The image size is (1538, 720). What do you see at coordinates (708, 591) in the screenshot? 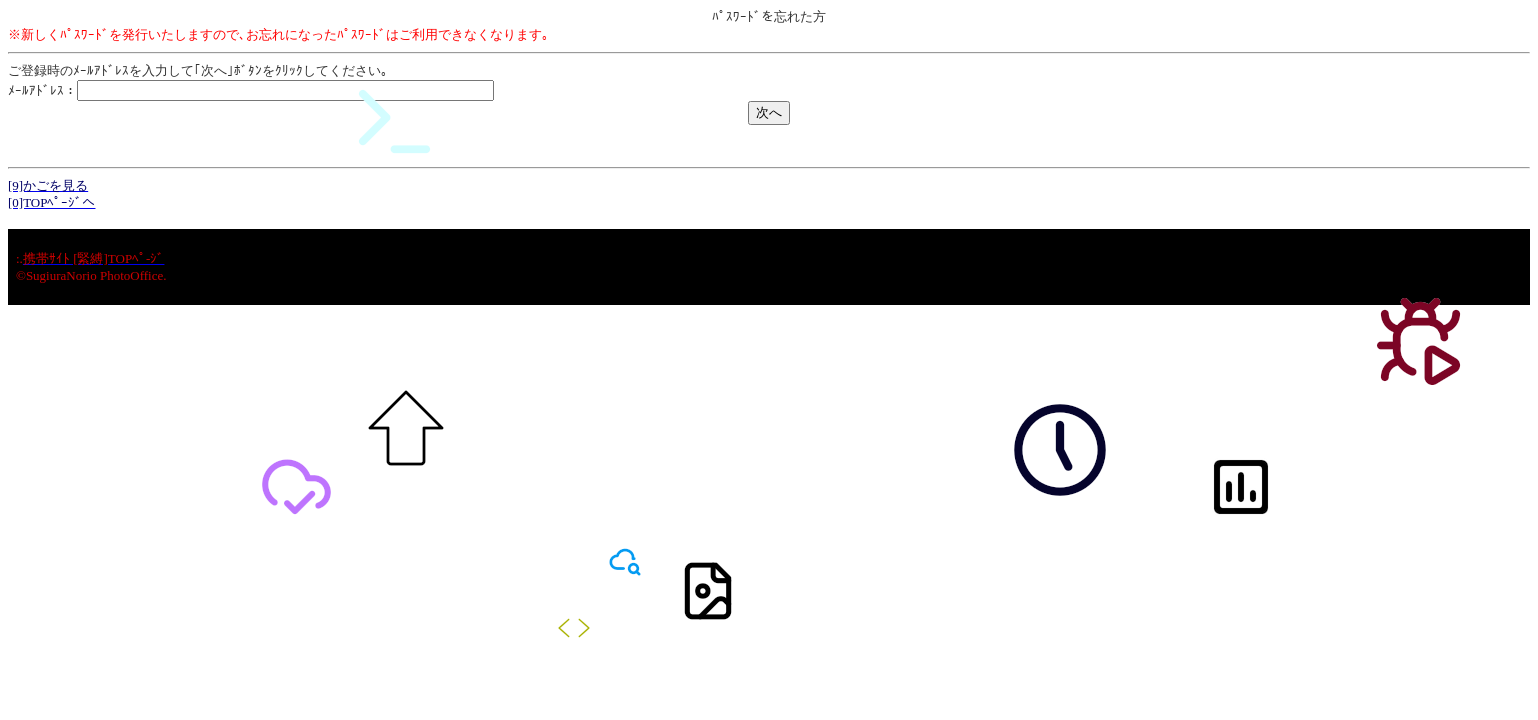
I see `view image file` at bounding box center [708, 591].